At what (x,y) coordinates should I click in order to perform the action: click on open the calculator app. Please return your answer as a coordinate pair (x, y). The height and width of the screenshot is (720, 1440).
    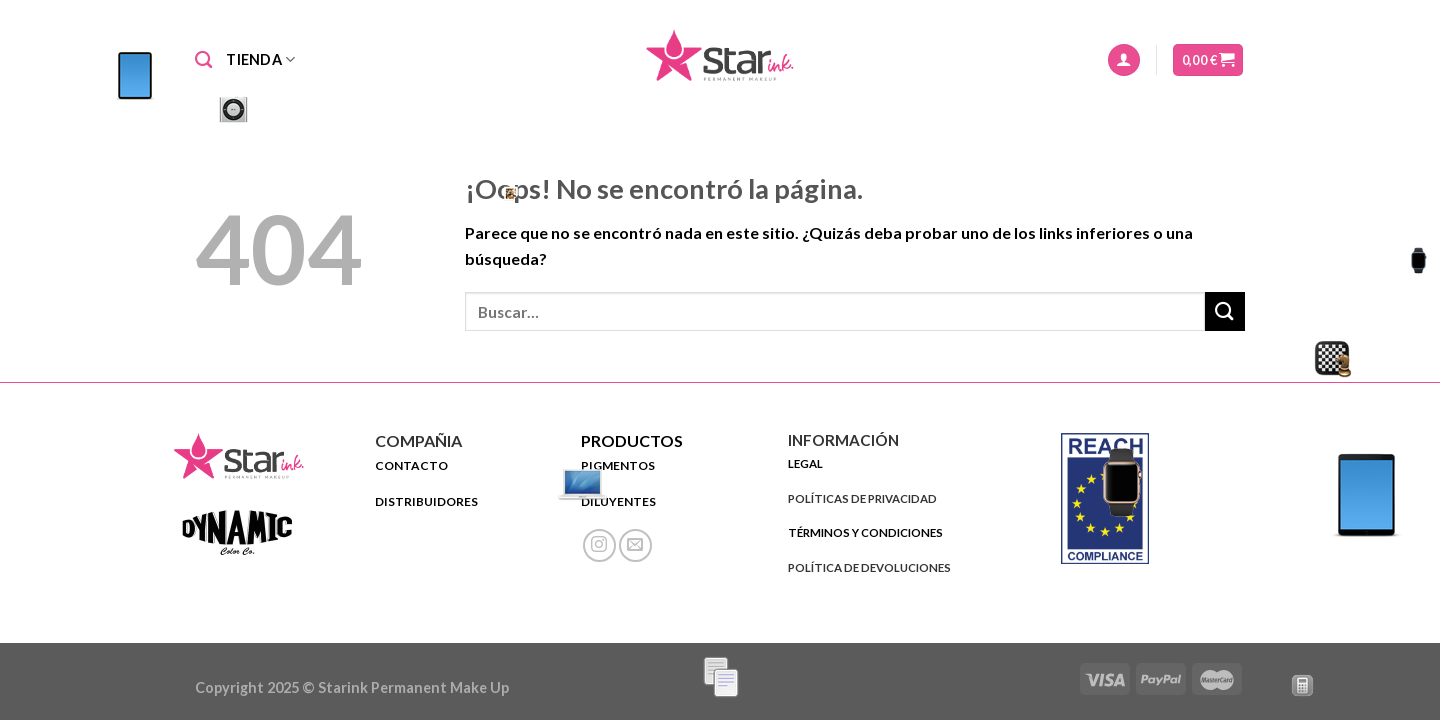
    Looking at the image, I should click on (1302, 685).